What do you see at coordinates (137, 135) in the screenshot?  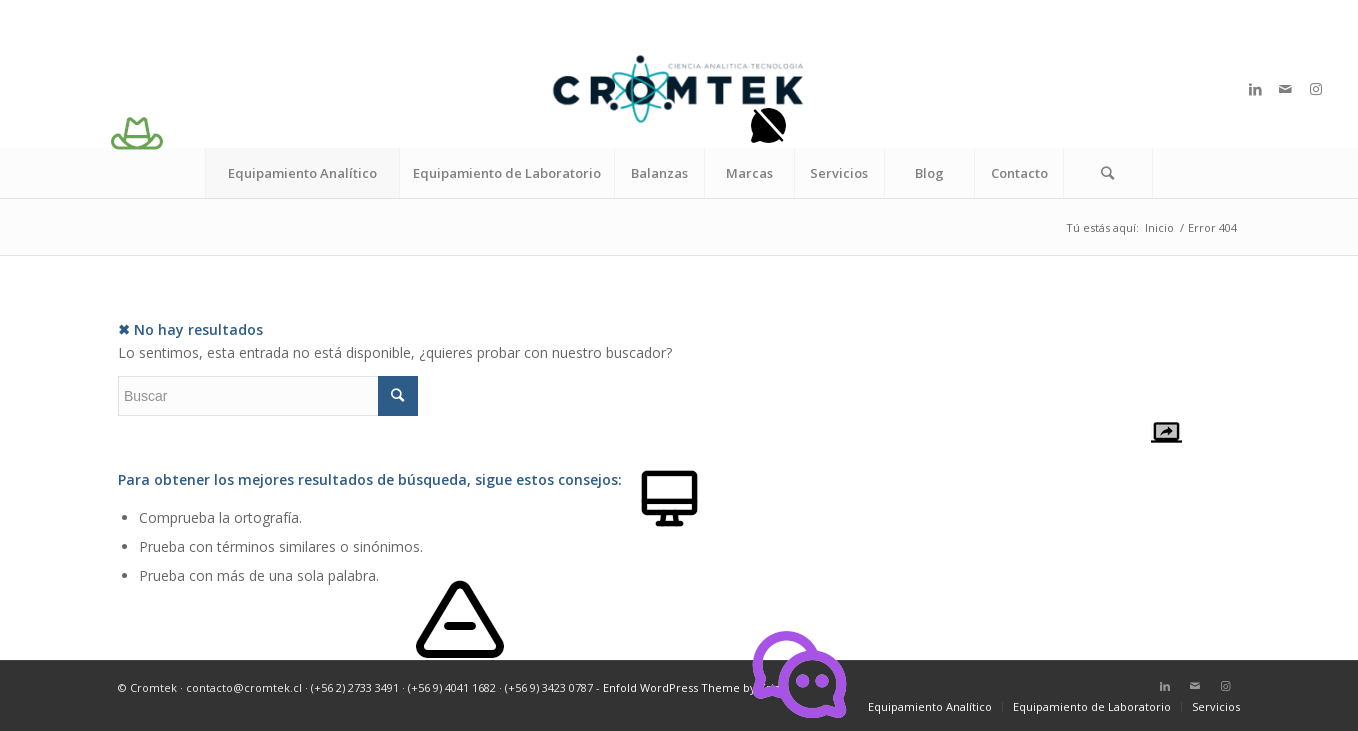 I see `select cowboy hat avatar or profile accessory` at bounding box center [137, 135].